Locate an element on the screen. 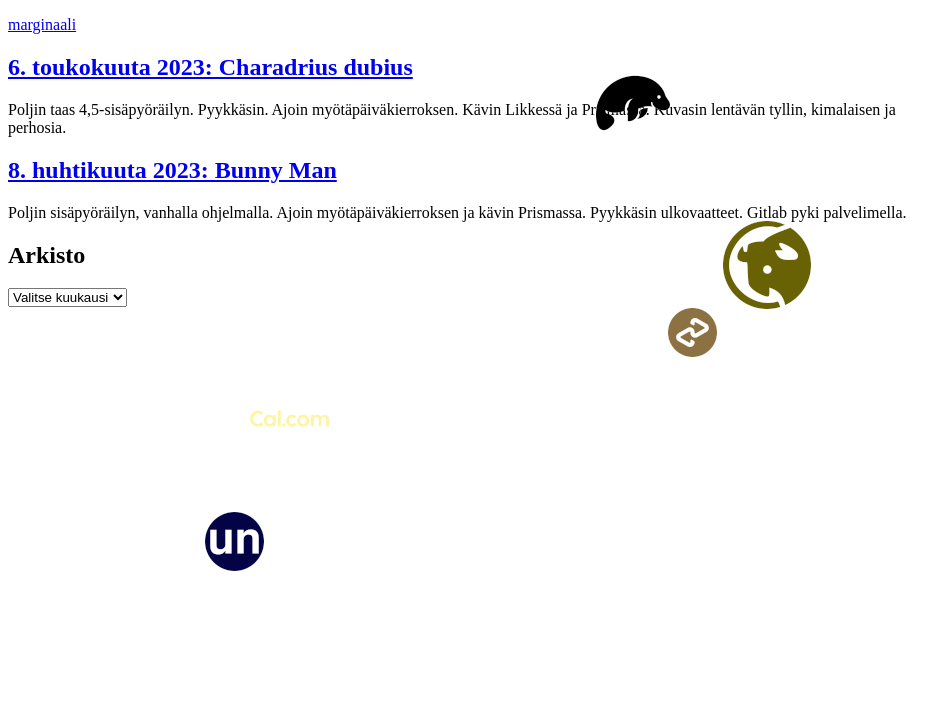 The image size is (931, 720). open Studio 3T MongoDB database management tool is located at coordinates (633, 103).